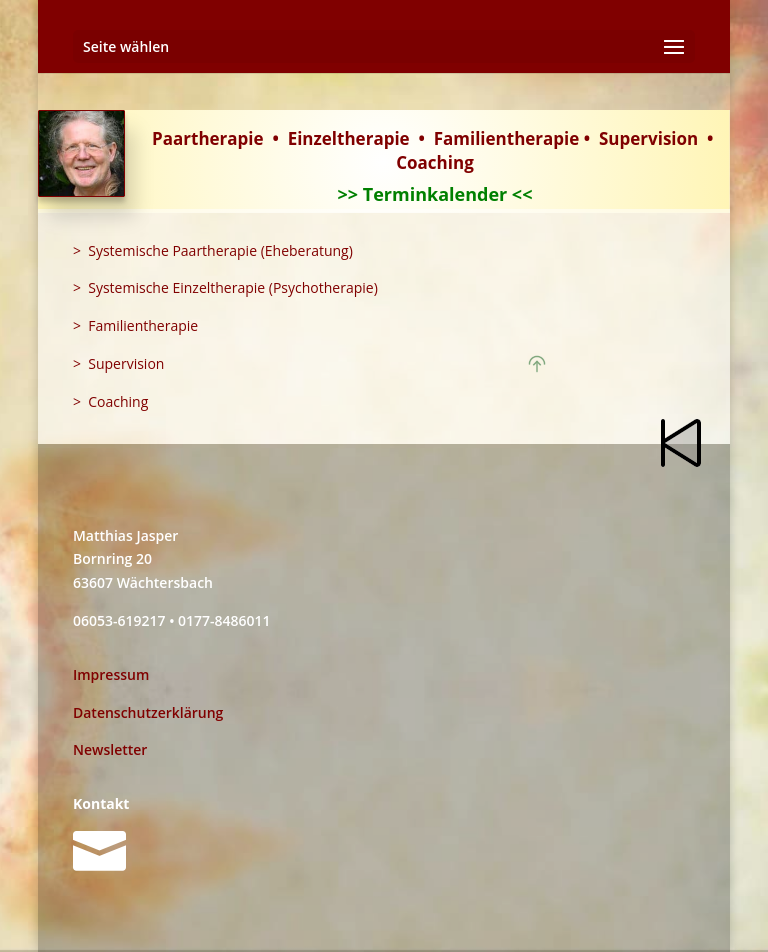 This screenshot has height=952, width=768. I want to click on skip to previous track, so click(681, 443).